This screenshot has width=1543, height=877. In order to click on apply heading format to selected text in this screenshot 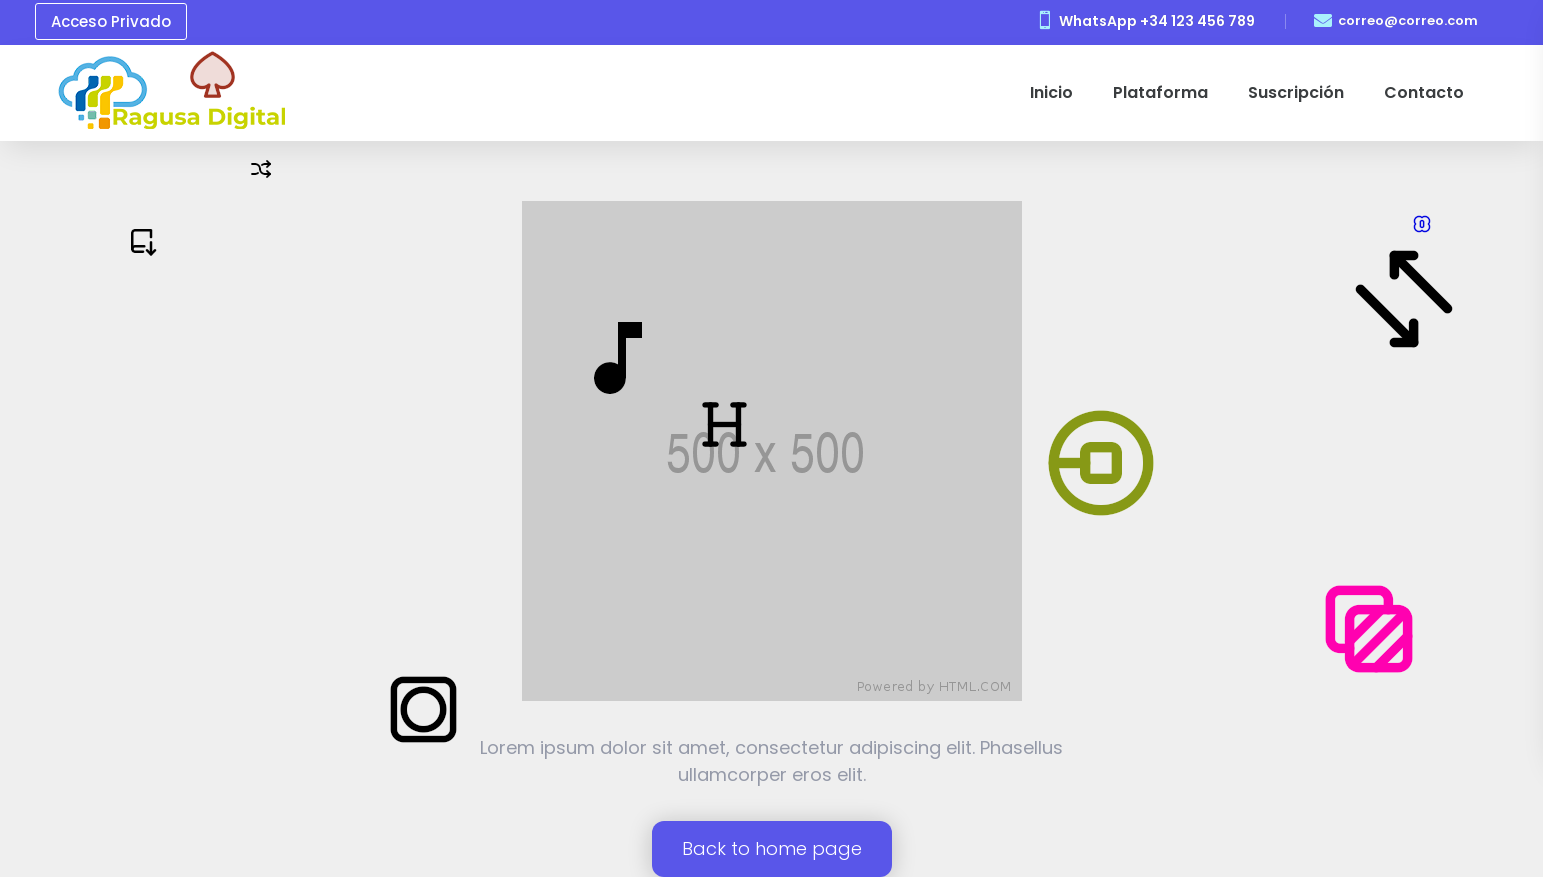, I will do `click(724, 424)`.